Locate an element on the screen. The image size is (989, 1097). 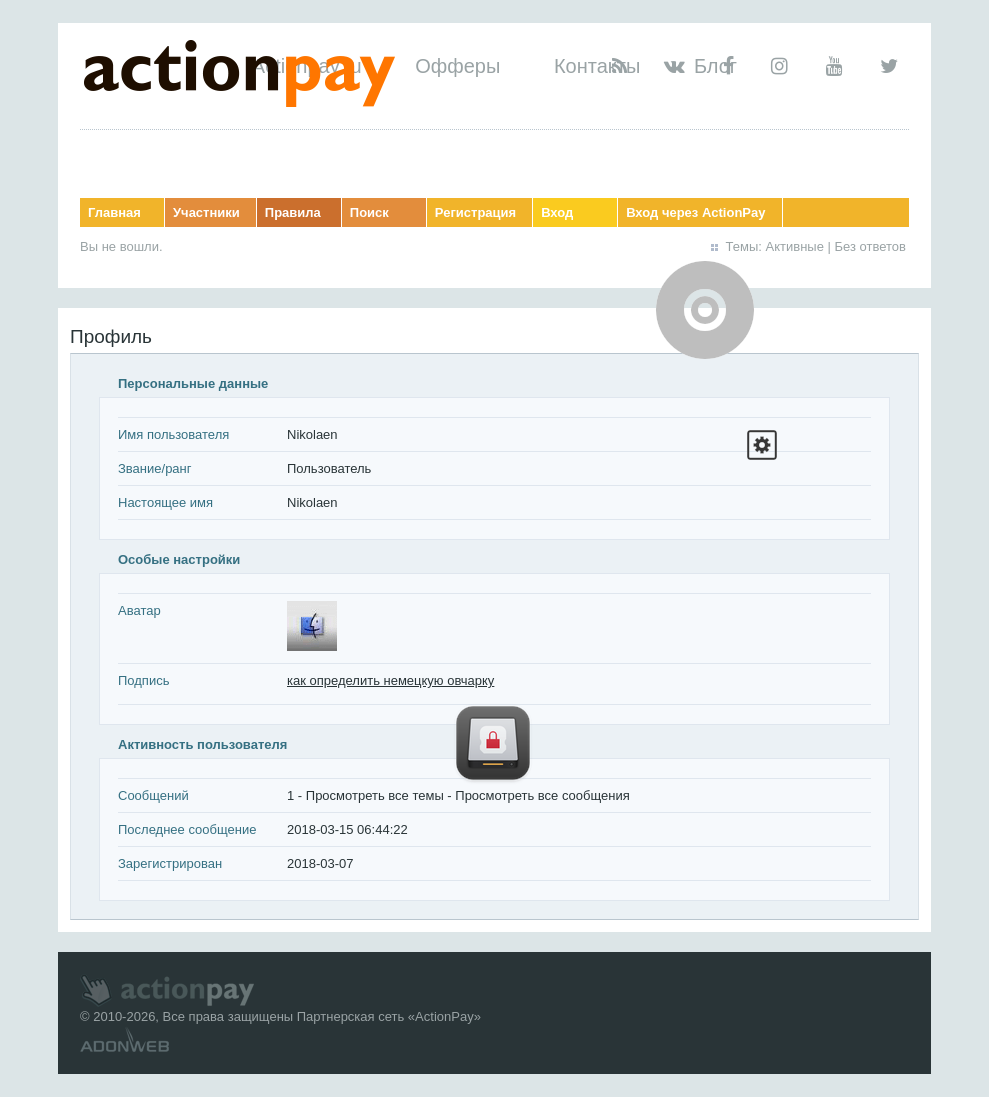
access encryption and security settings is located at coordinates (493, 743).